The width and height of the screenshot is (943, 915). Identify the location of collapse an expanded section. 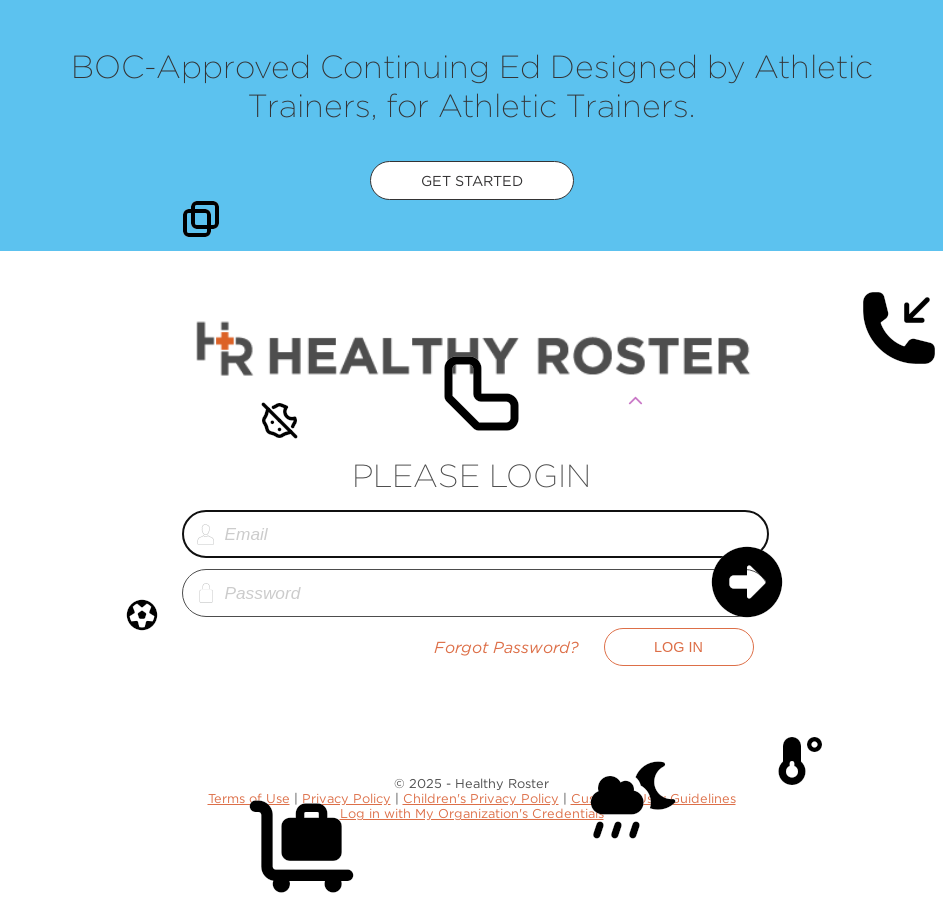
(635, 401).